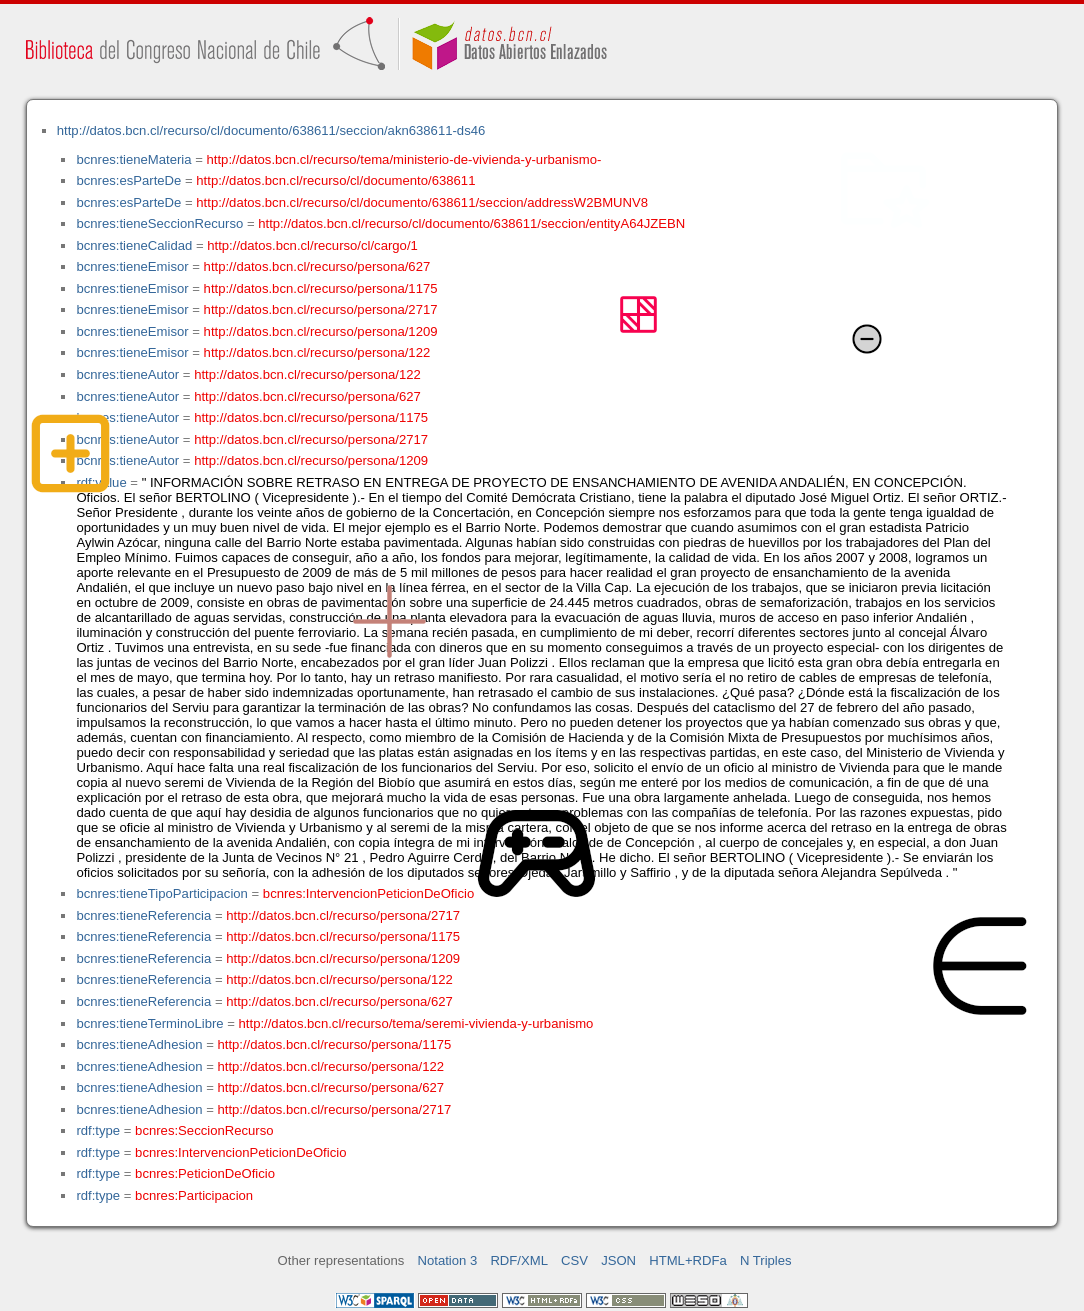 This screenshot has height=1311, width=1084. Describe the element at coordinates (638, 314) in the screenshot. I see `indicates transparency or no background in image editing` at that location.